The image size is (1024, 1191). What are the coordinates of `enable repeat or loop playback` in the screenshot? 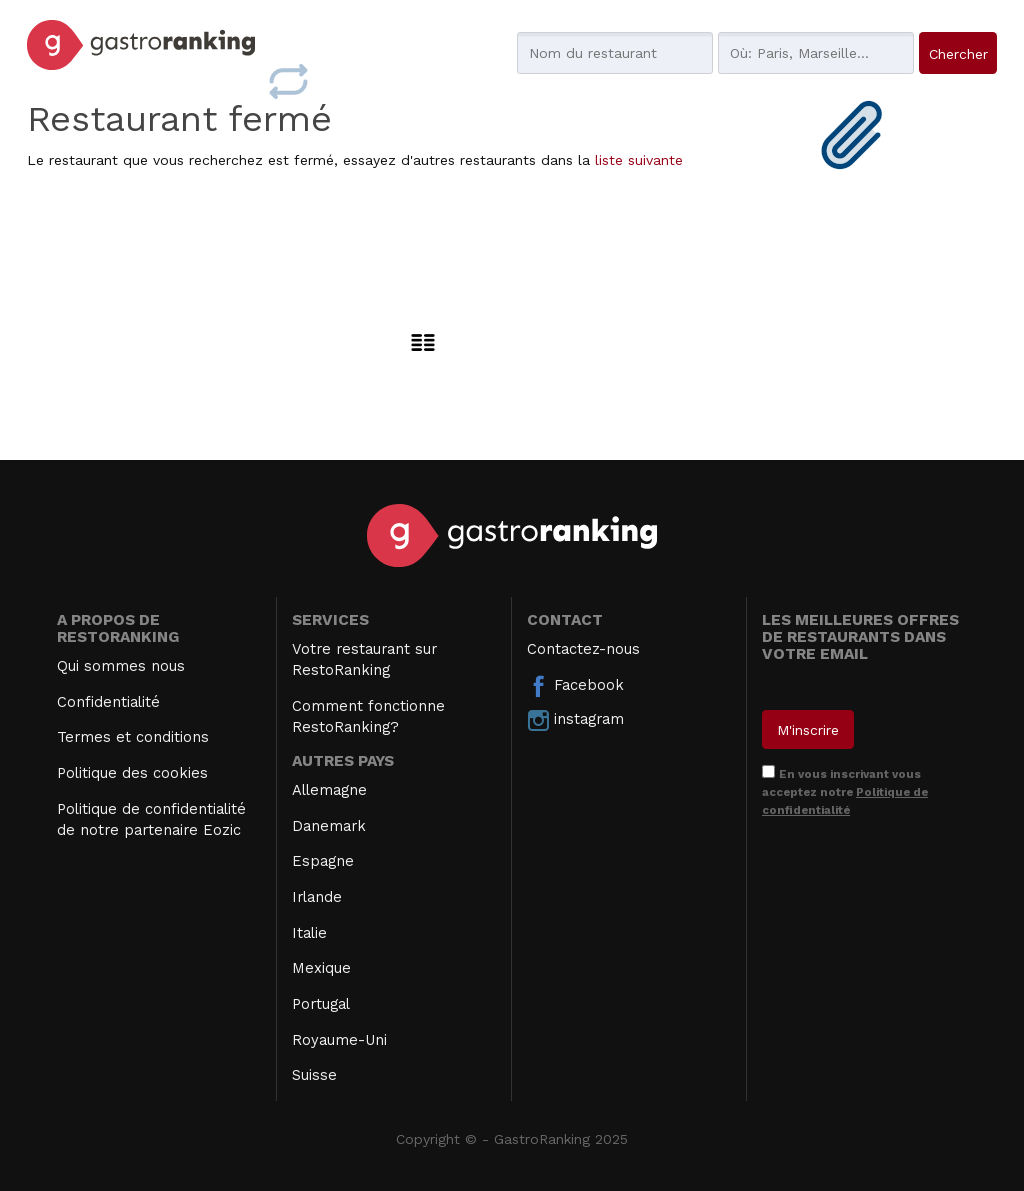 It's located at (288, 81).